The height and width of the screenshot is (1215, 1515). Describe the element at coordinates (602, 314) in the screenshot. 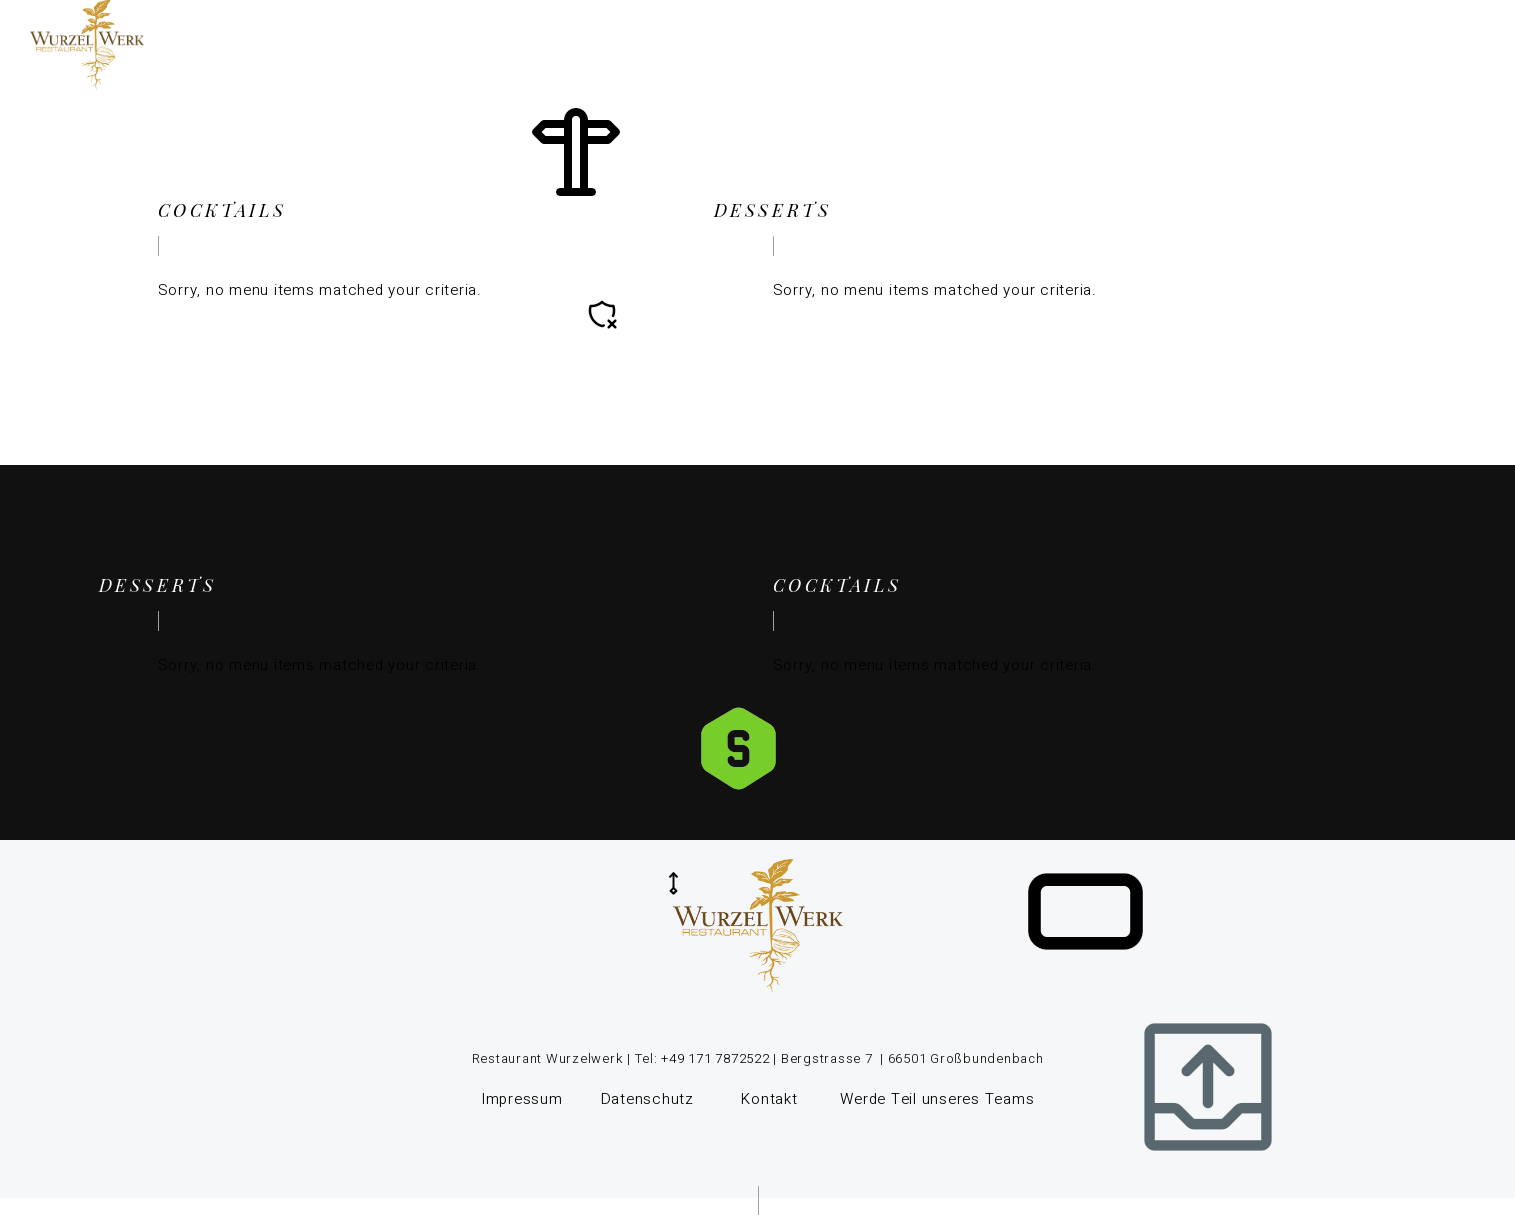

I see `disable security protection` at that location.